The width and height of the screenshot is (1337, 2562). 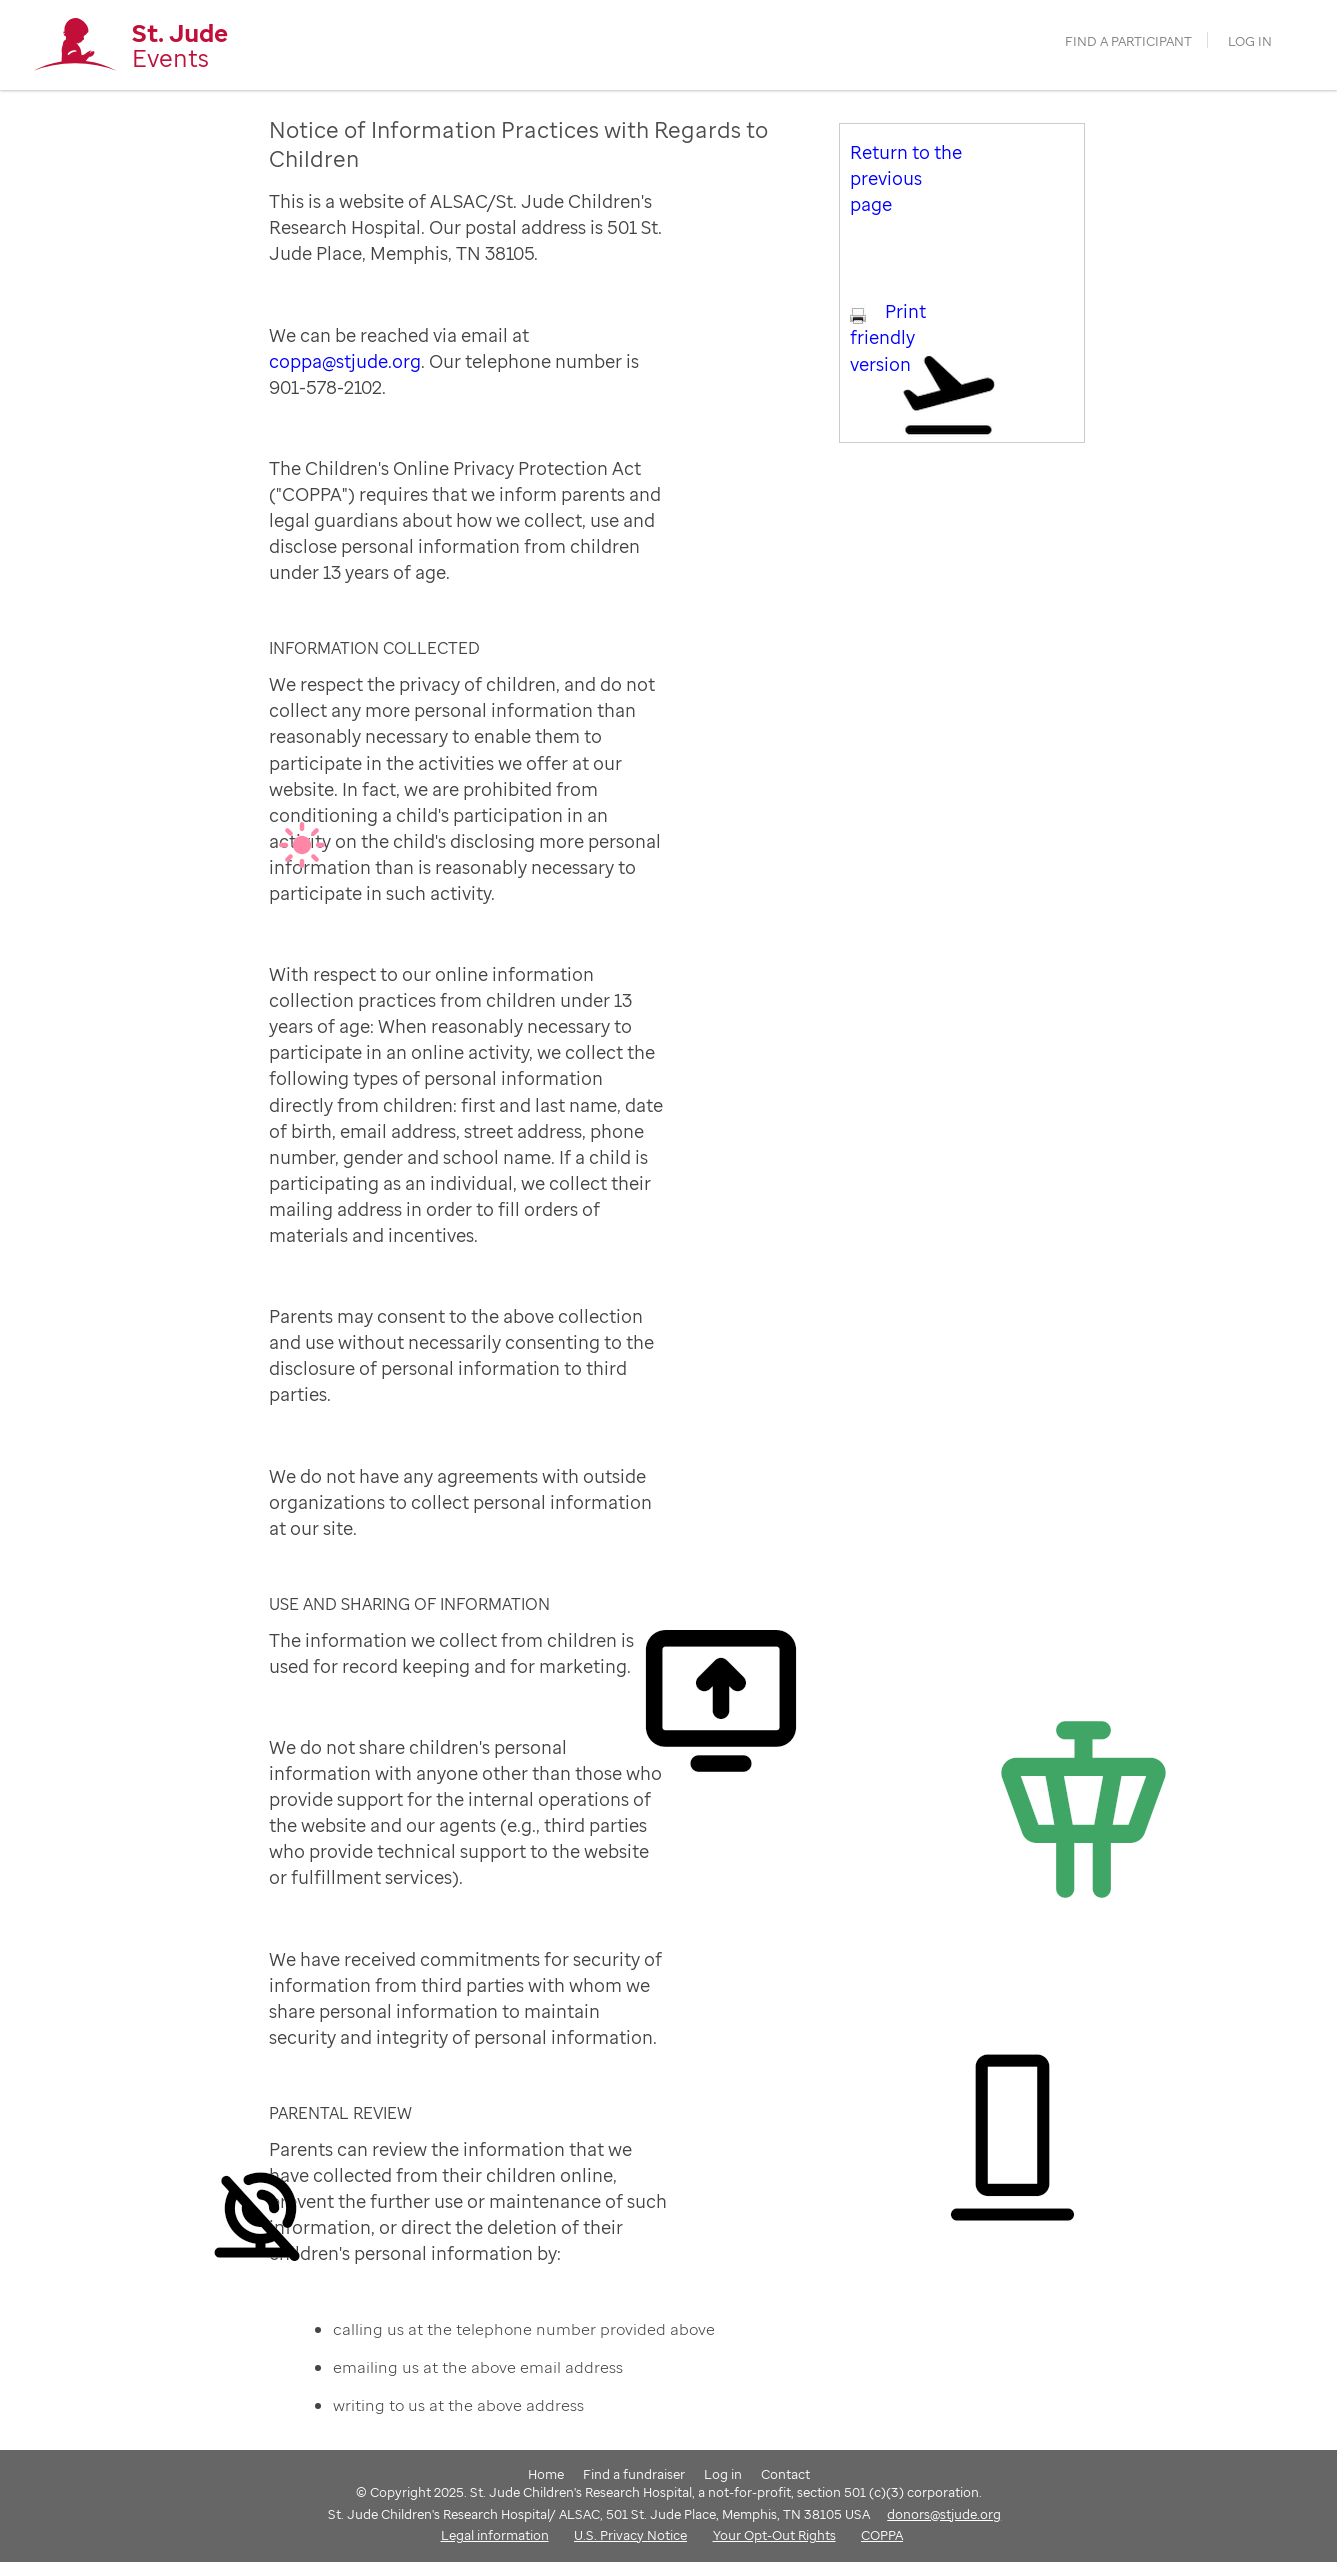 I want to click on increase screen brightness, so click(x=302, y=845).